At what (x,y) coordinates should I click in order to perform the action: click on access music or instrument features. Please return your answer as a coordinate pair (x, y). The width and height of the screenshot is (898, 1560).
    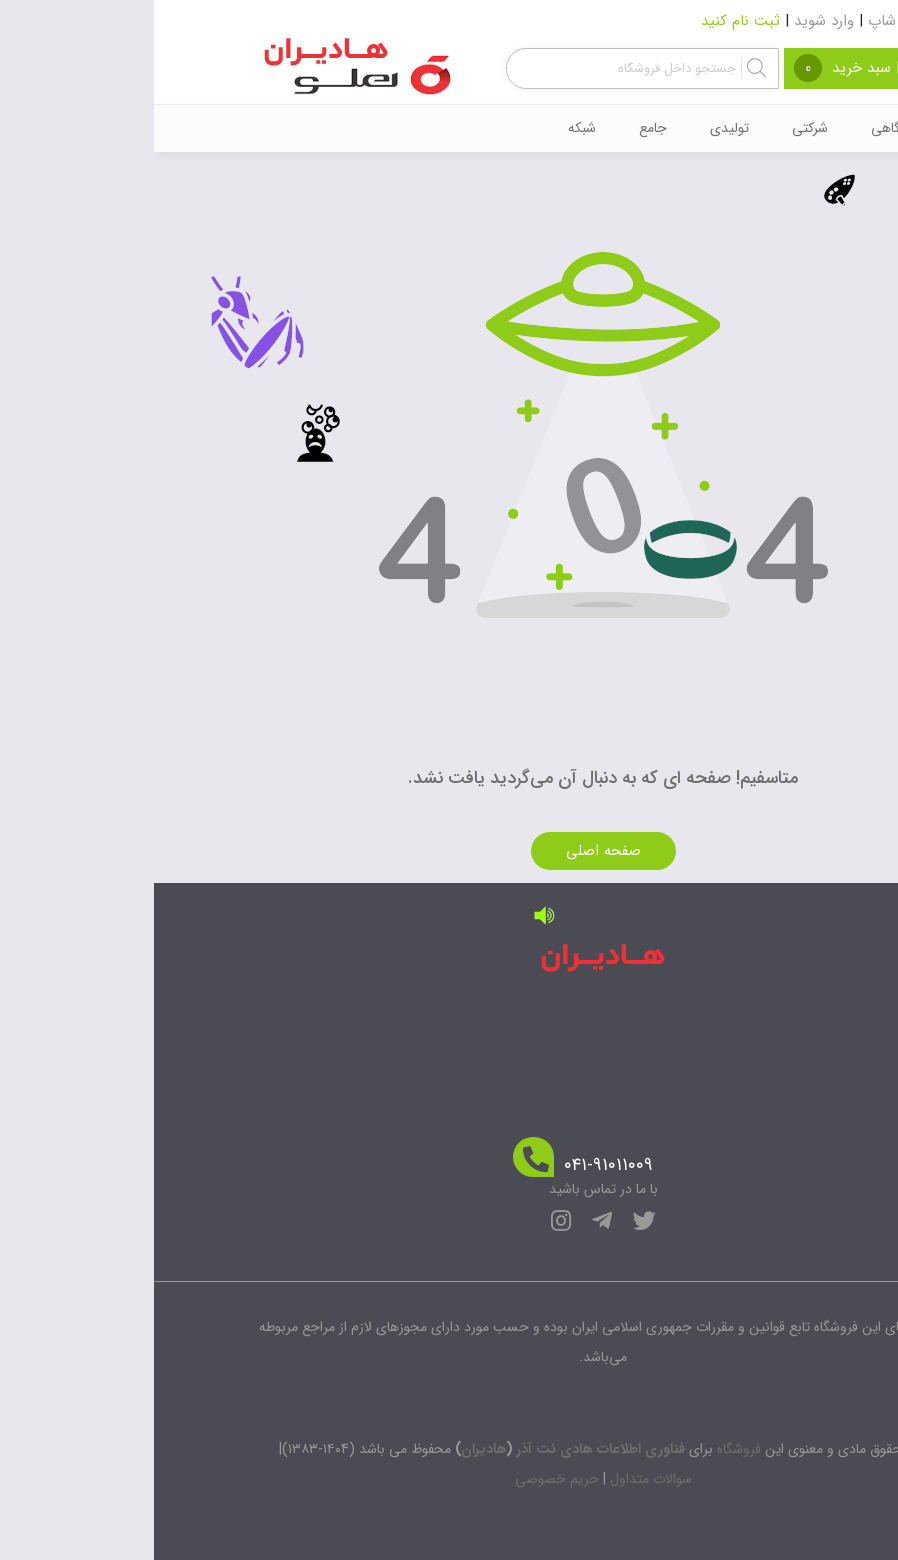
    Looking at the image, I should click on (840, 190).